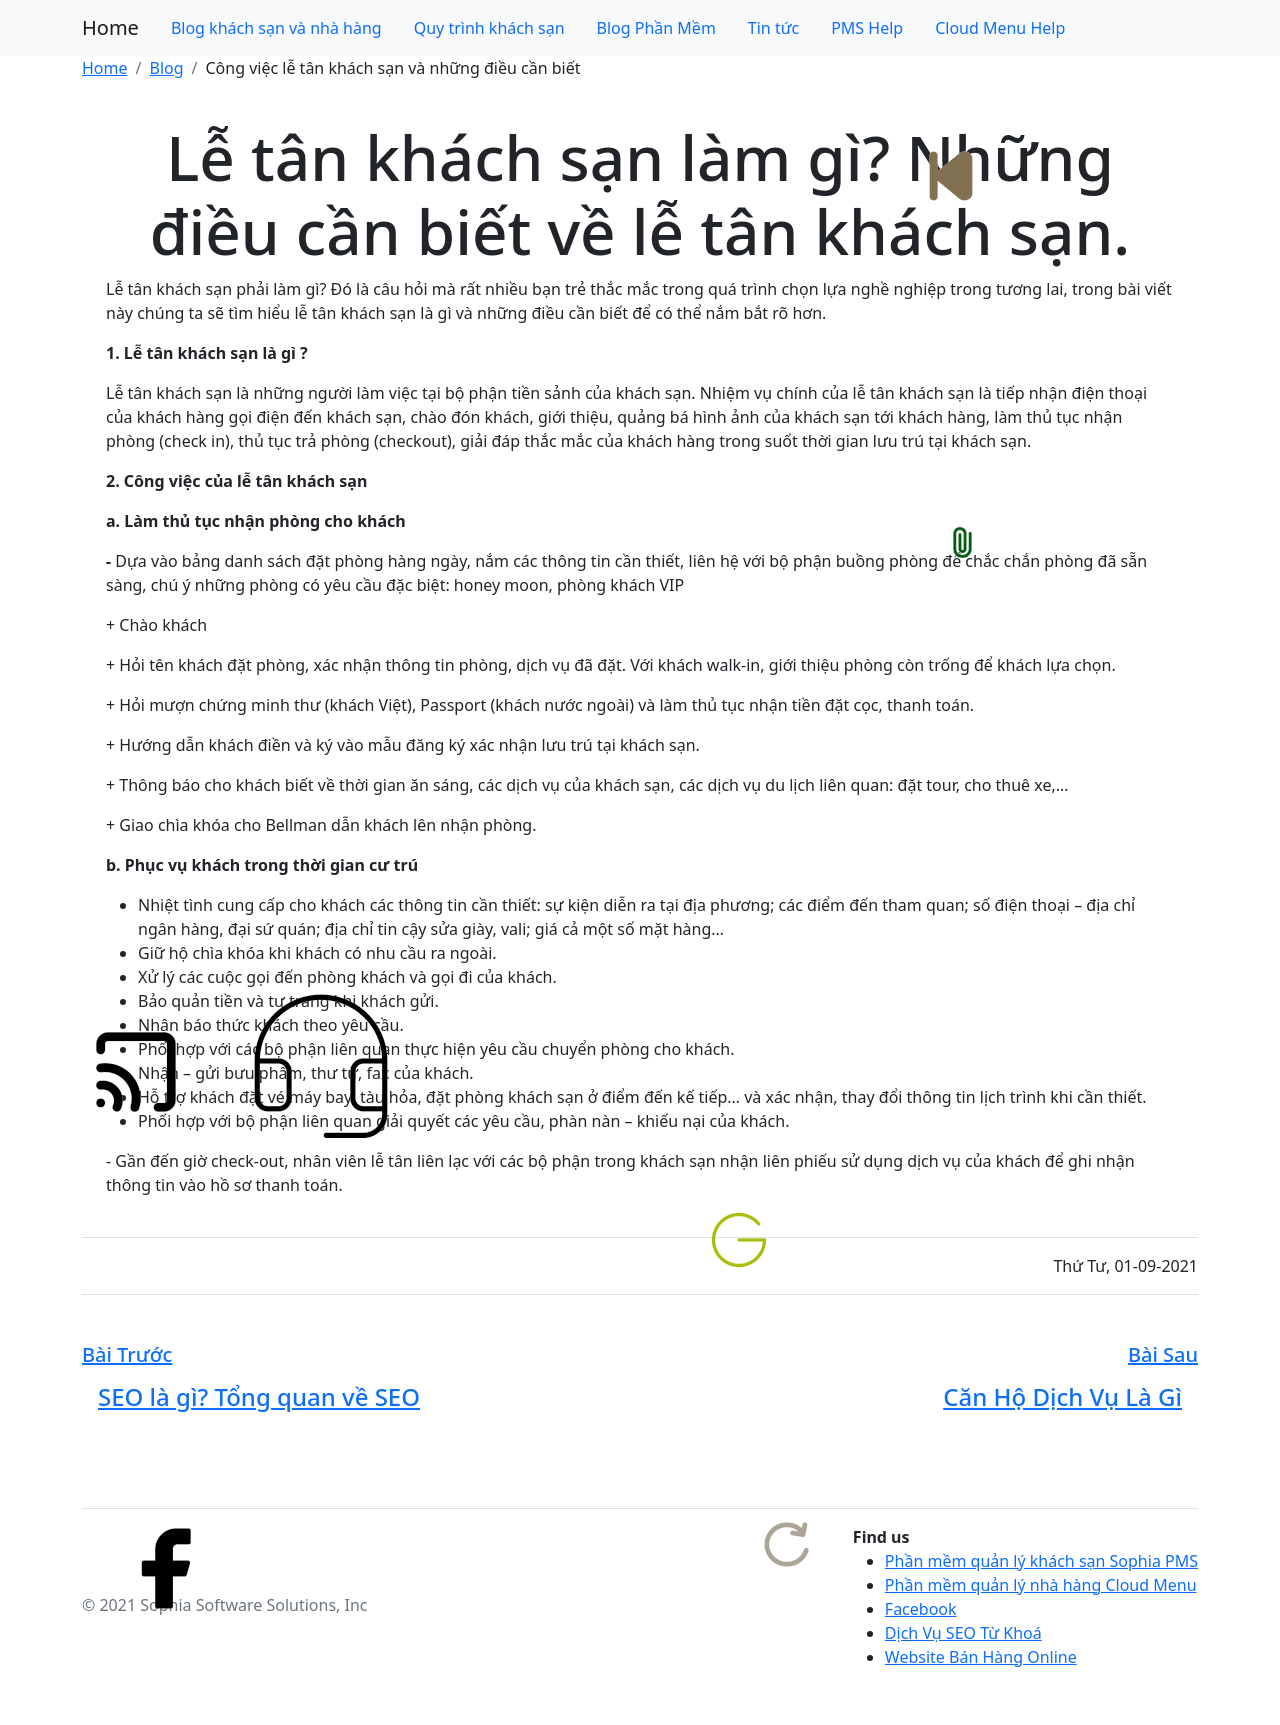 Image resolution: width=1280 pixels, height=1725 pixels. Describe the element at coordinates (321, 1061) in the screenshot. I see `contact customer support` at that location.